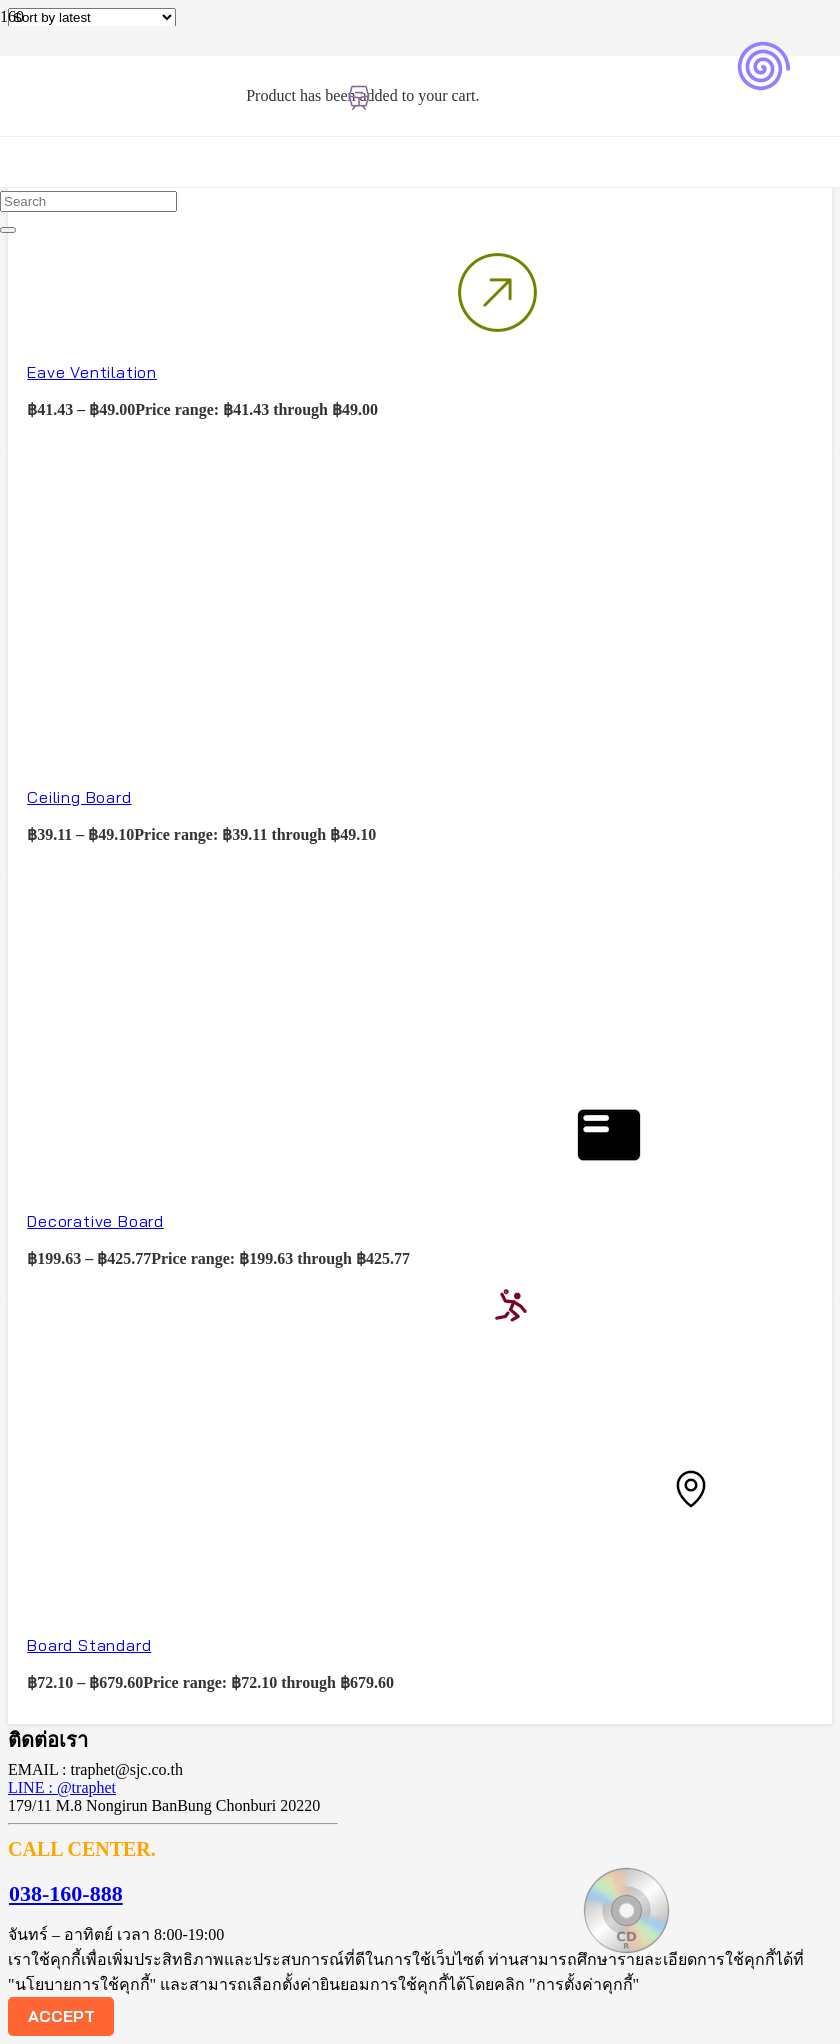  I want to click on view regional train schedules, so click(359, 97).